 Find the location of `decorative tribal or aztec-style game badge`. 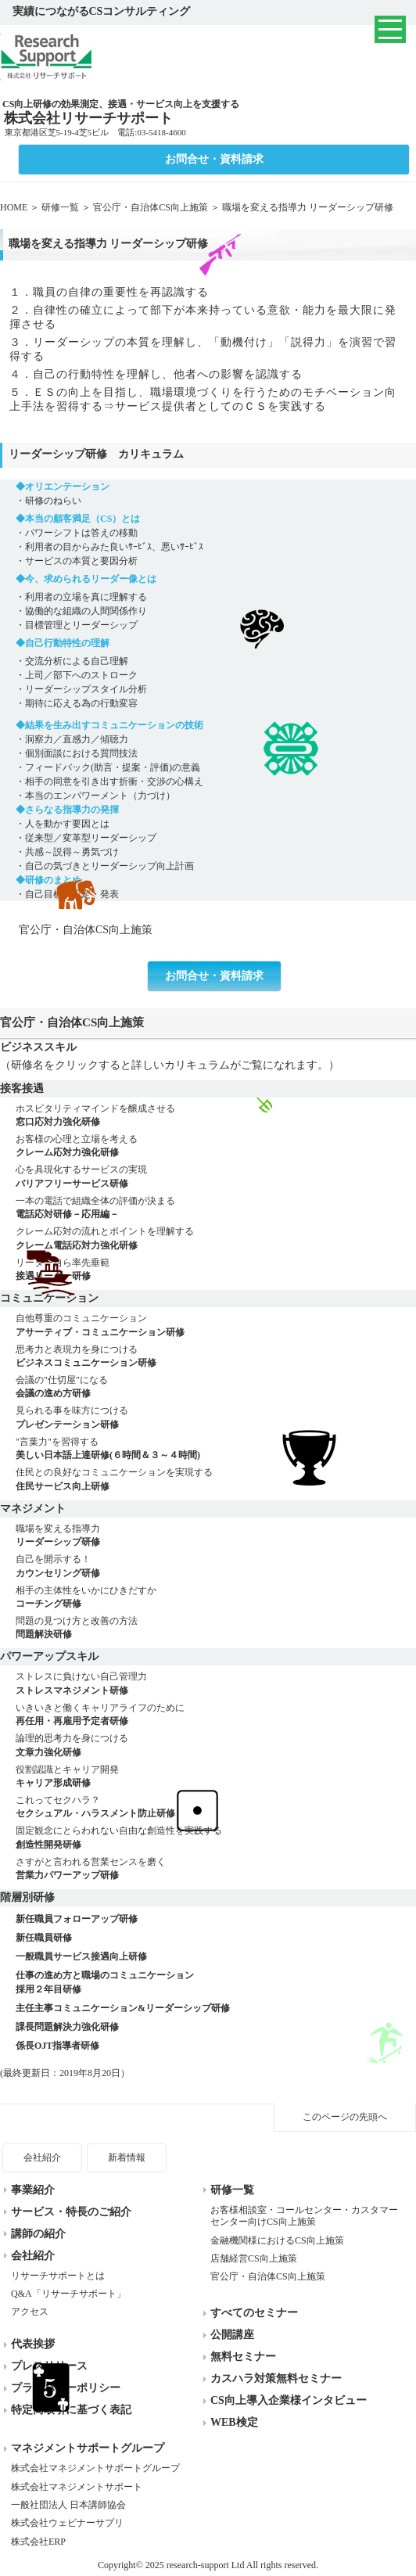

decorative tribal or aztec-style game badge is located at coordinates (291, 749).